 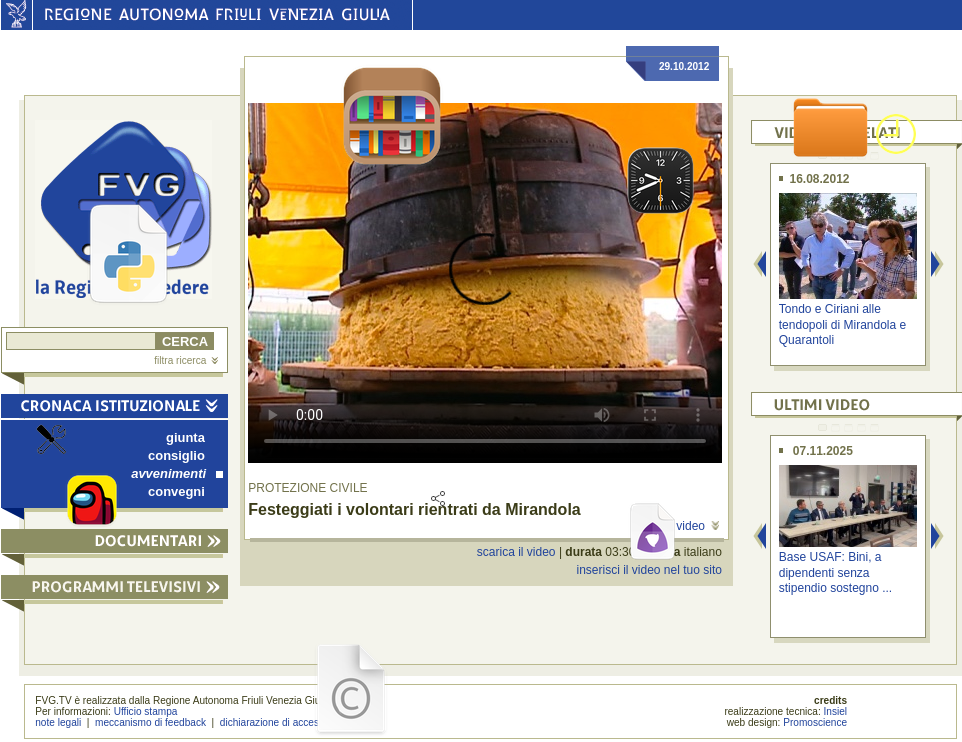 What do you see at coordinates (438, 499) in the screenshot?
I see `access screen sharing or remote desktop settings` at bounding box center [438, 499].